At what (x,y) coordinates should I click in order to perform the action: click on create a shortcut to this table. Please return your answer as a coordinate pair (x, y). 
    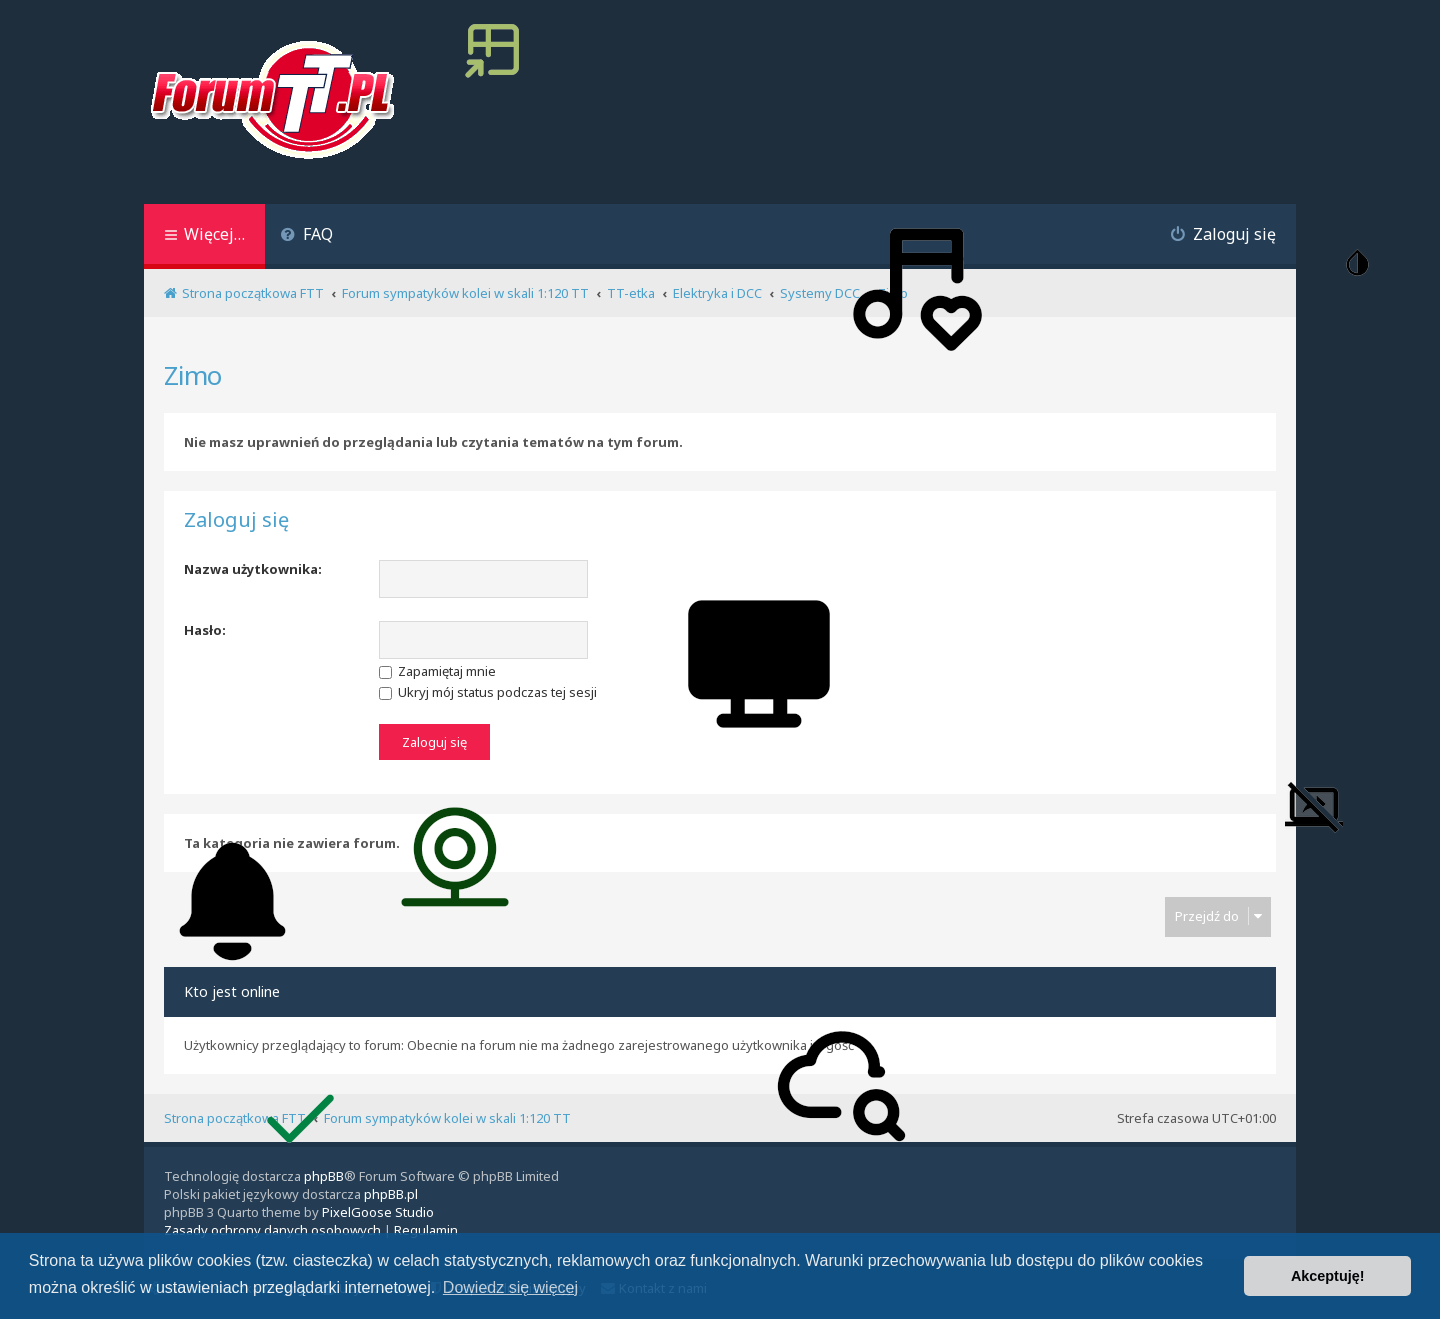
    Looking at the image, I should click on (493, 49).